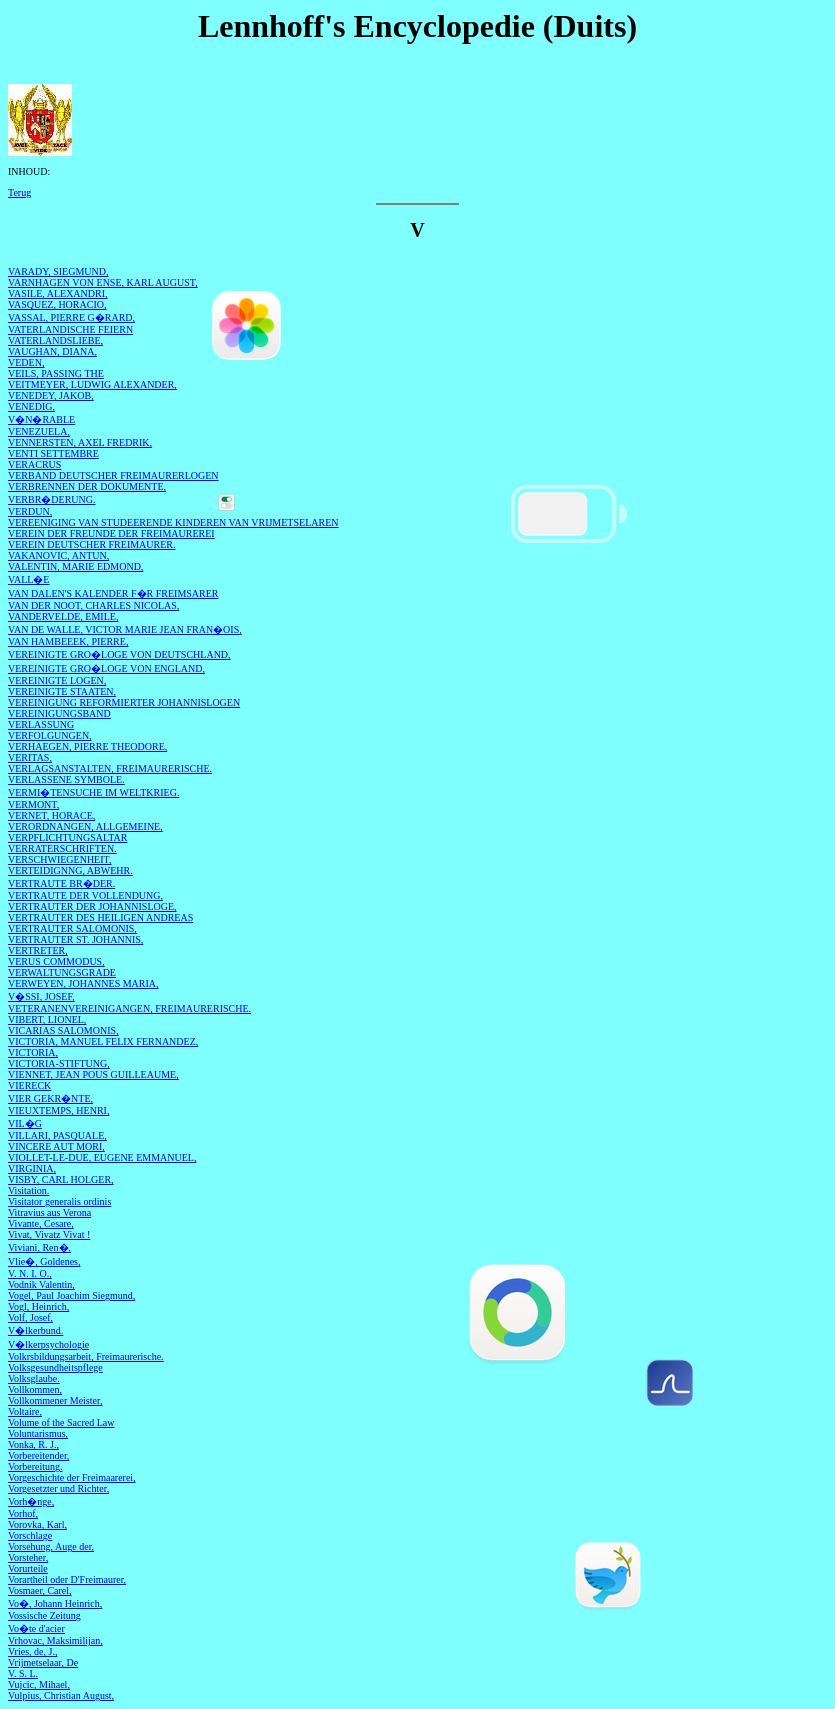  Describe the element at coordinates (670, 1383) in the screenshot. I see `open wireshark network protocol analyzer` at that location.